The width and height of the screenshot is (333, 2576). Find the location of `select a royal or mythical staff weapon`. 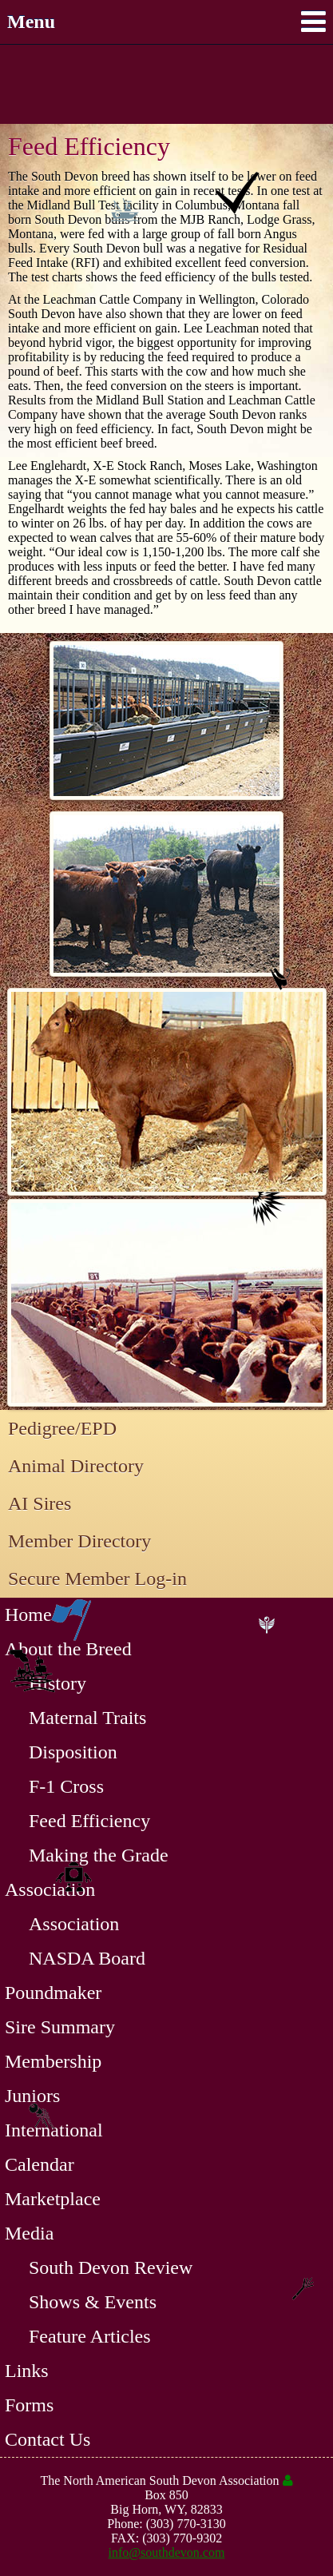

select a royal or mythical staff weapon is located at coordinates (267, 1625).